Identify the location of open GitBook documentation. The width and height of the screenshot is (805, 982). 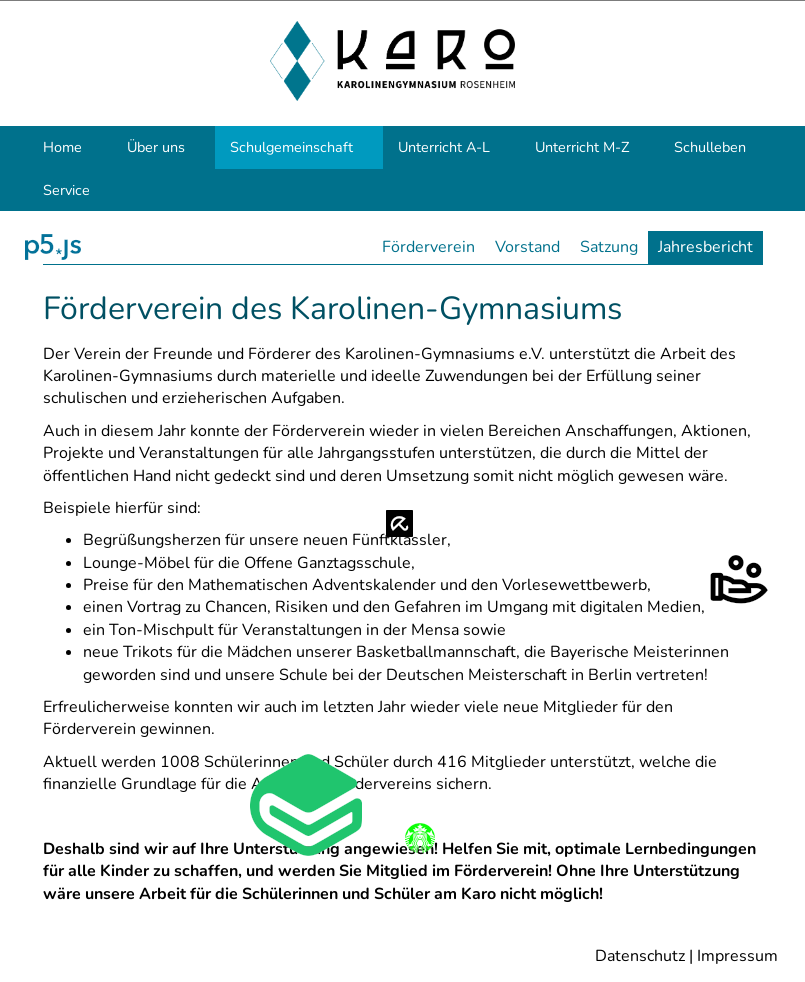
(306, 805).